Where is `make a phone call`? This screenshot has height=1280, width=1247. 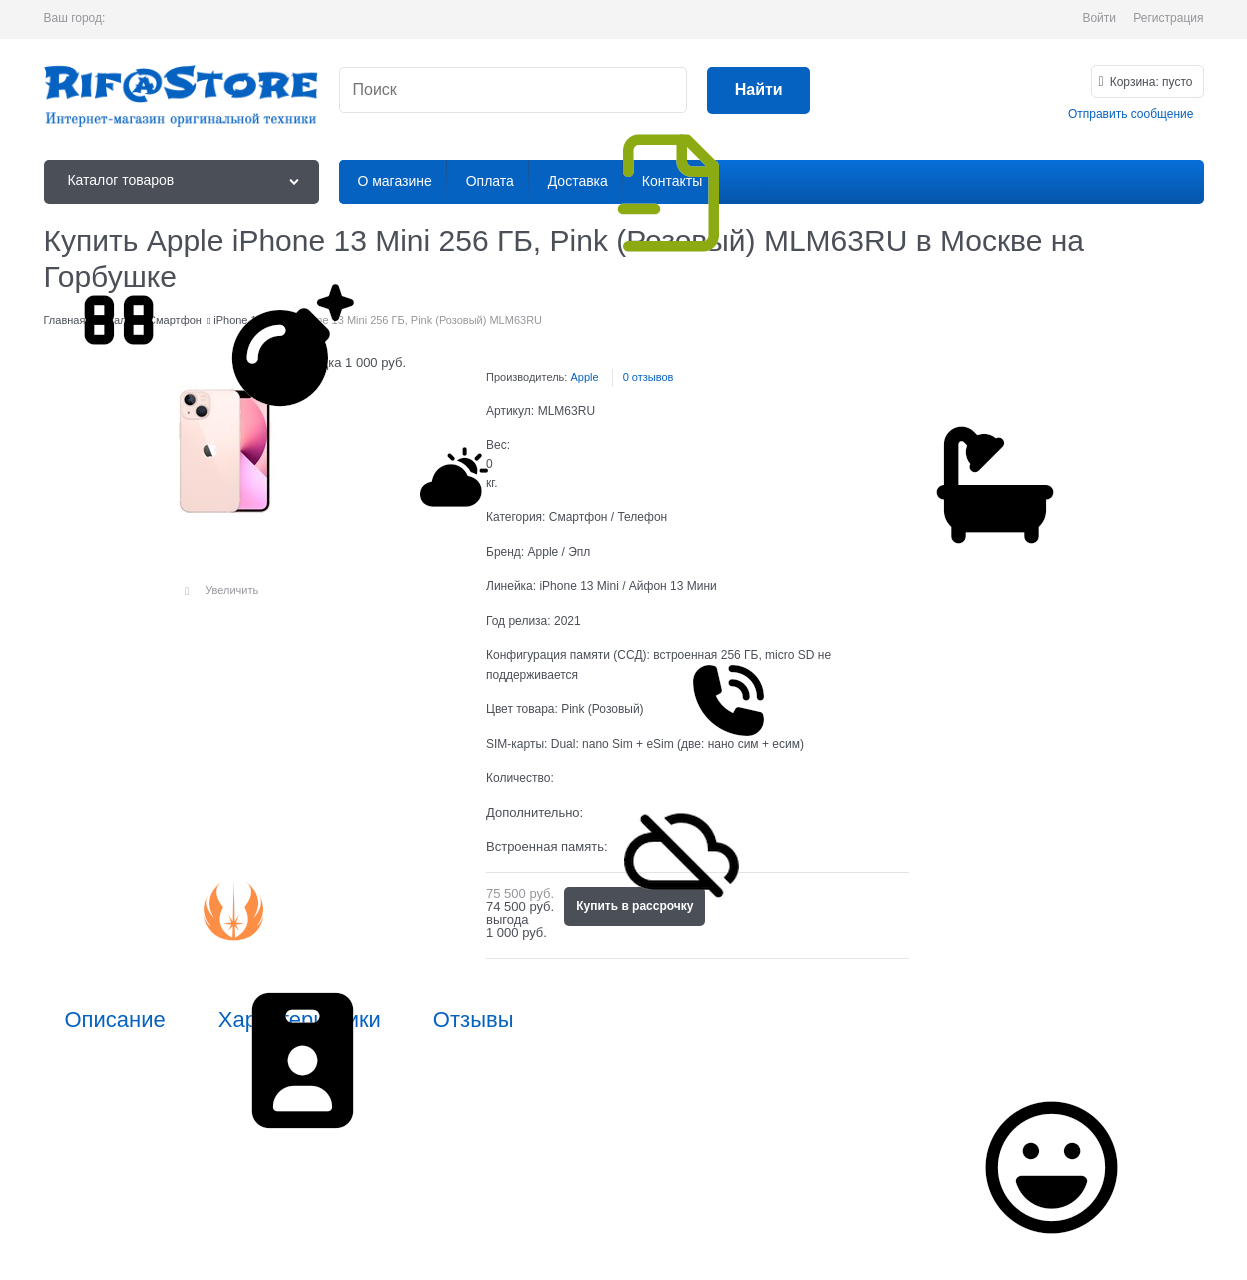
make a phone call is located at coordinates (728, 700).